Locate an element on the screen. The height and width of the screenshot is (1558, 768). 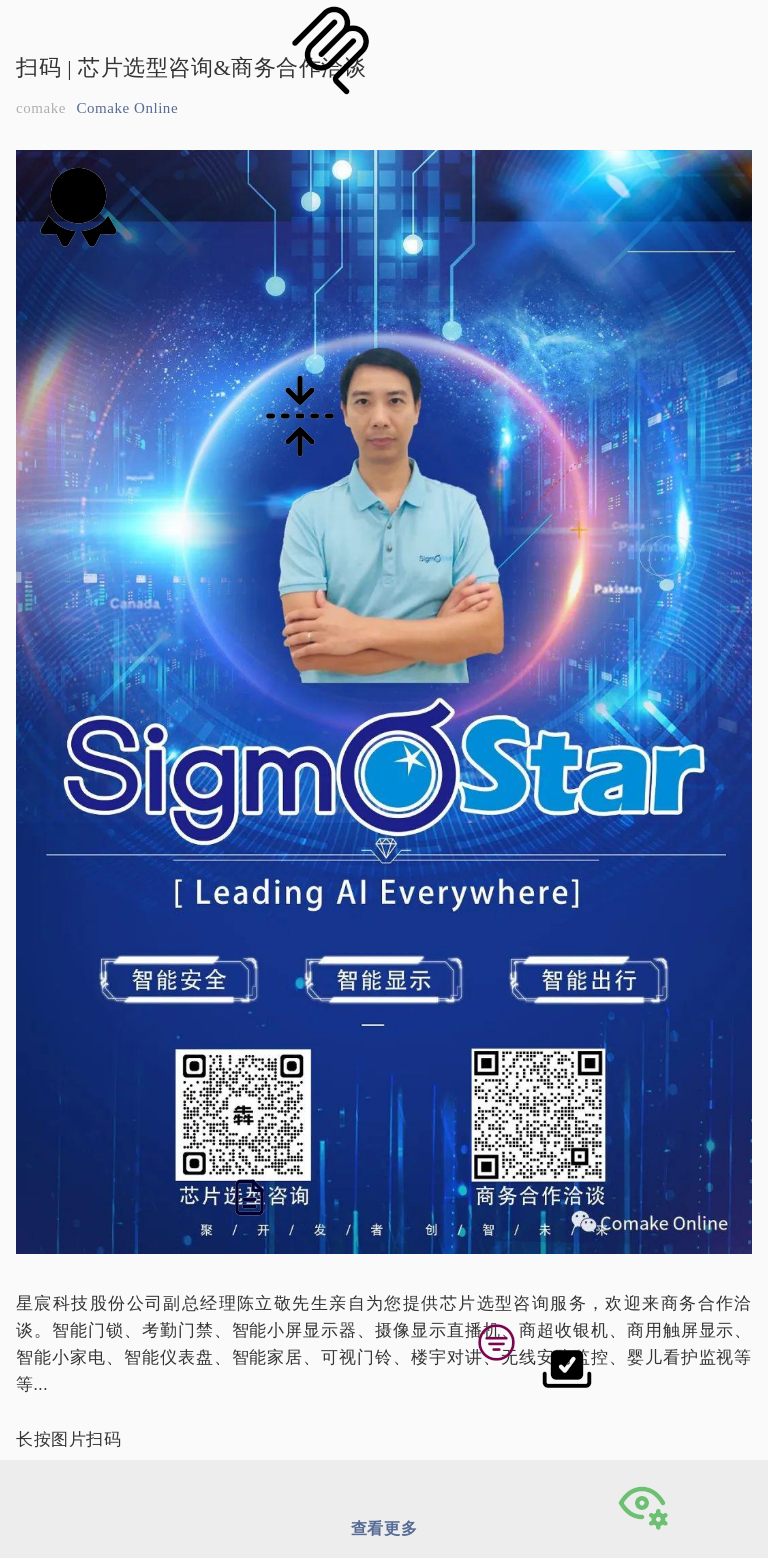
manage visibility settings is located at coordinates (642, 1503).